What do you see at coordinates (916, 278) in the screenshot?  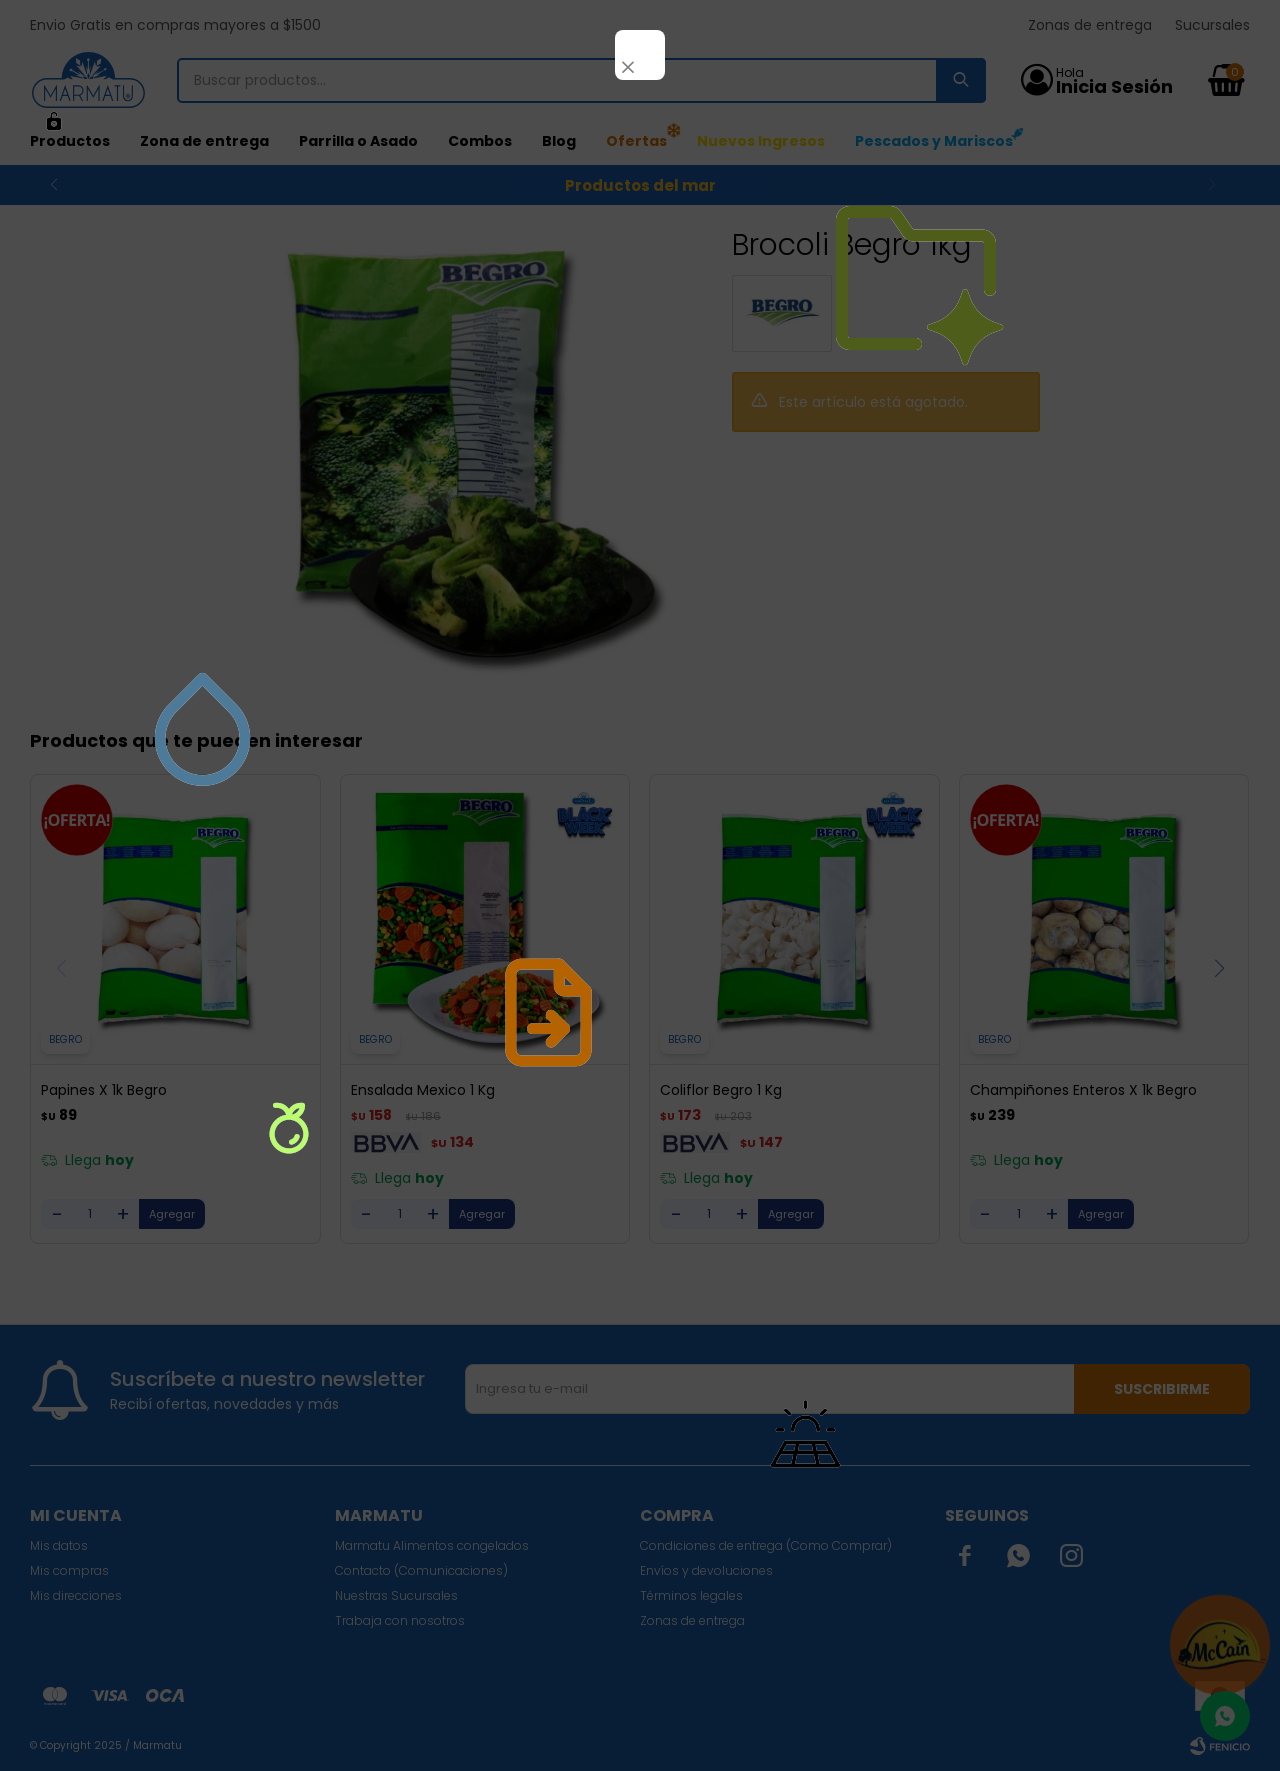 I see `create a new space or workspace` at bounding box center [916, 278].